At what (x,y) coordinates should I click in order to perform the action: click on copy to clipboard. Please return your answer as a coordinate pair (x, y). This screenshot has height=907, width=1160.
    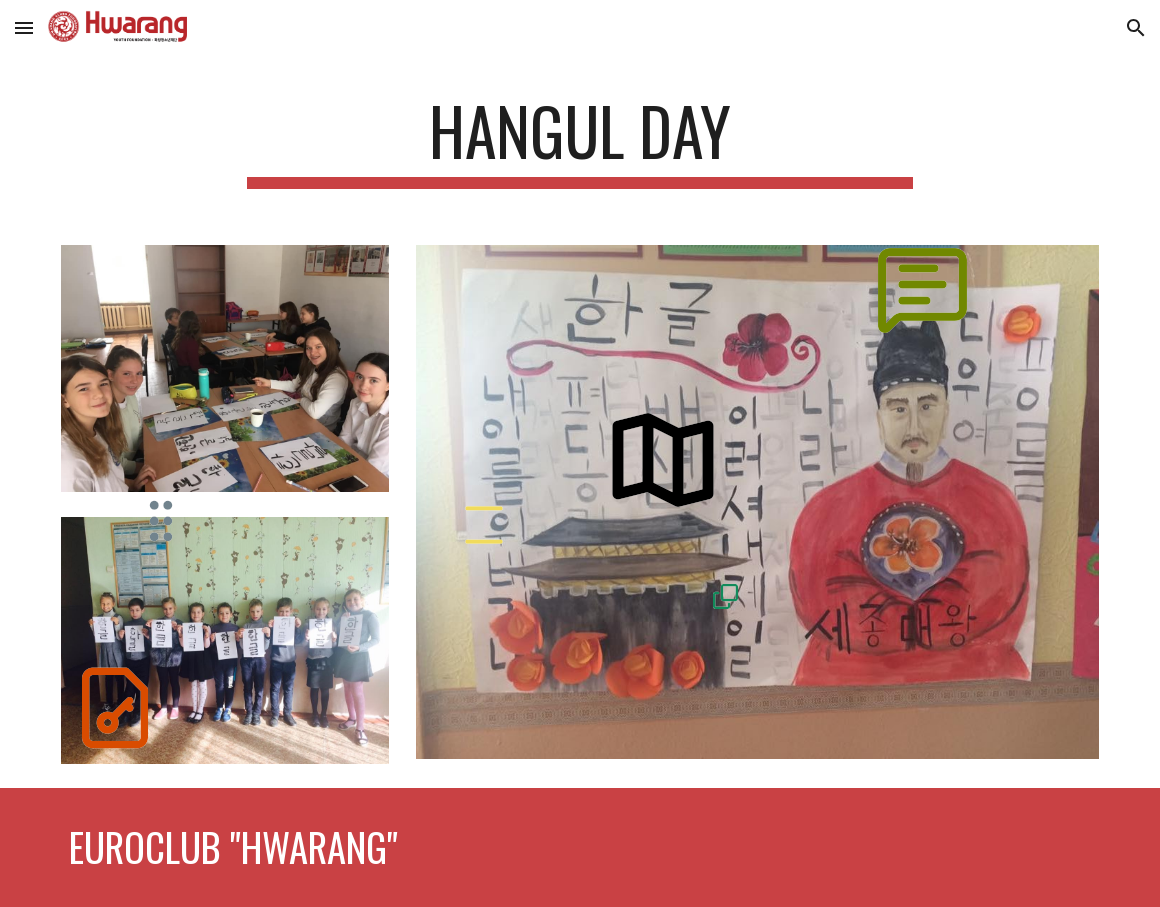
    Looking at the image, I should click on (725, 596).